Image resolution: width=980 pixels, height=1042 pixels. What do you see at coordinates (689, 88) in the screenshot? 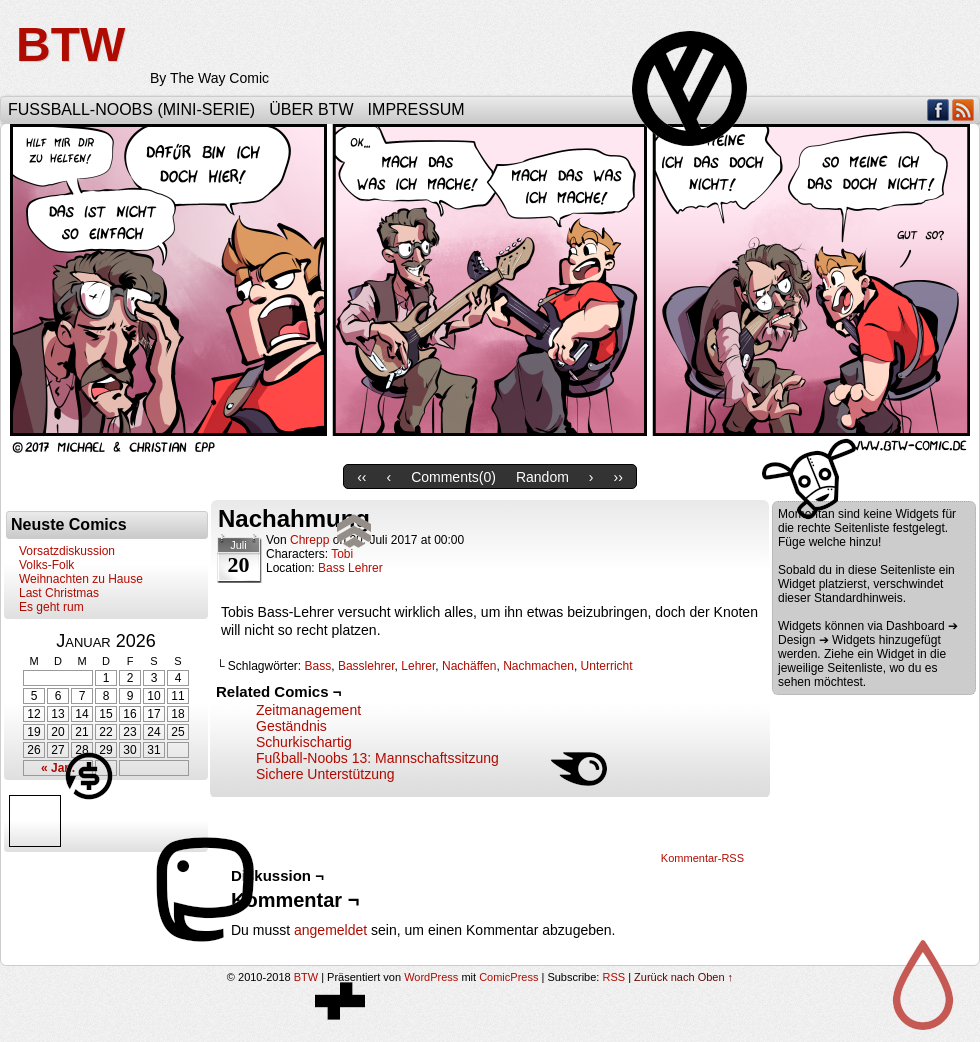
I see `fozzy hosting service logo` at bounding box center [689, 88].